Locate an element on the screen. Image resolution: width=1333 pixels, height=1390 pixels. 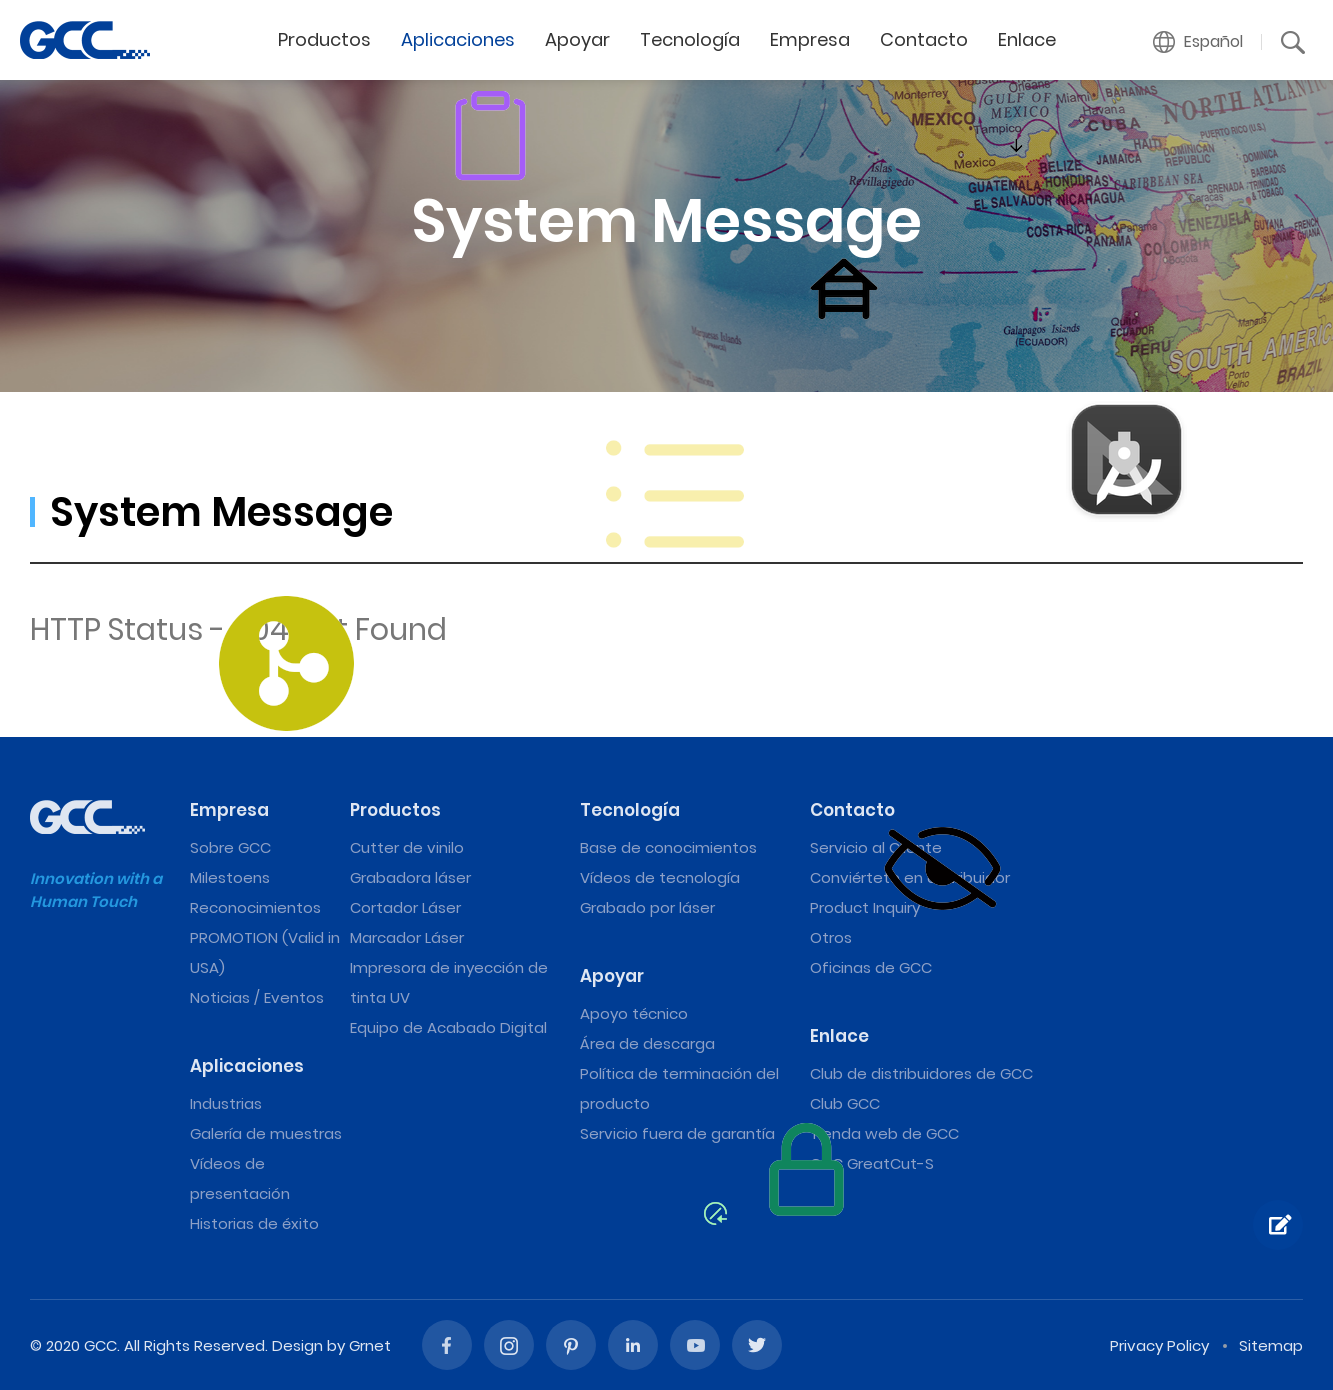
view home exterior or siding options is located at coordinates (844, 290).